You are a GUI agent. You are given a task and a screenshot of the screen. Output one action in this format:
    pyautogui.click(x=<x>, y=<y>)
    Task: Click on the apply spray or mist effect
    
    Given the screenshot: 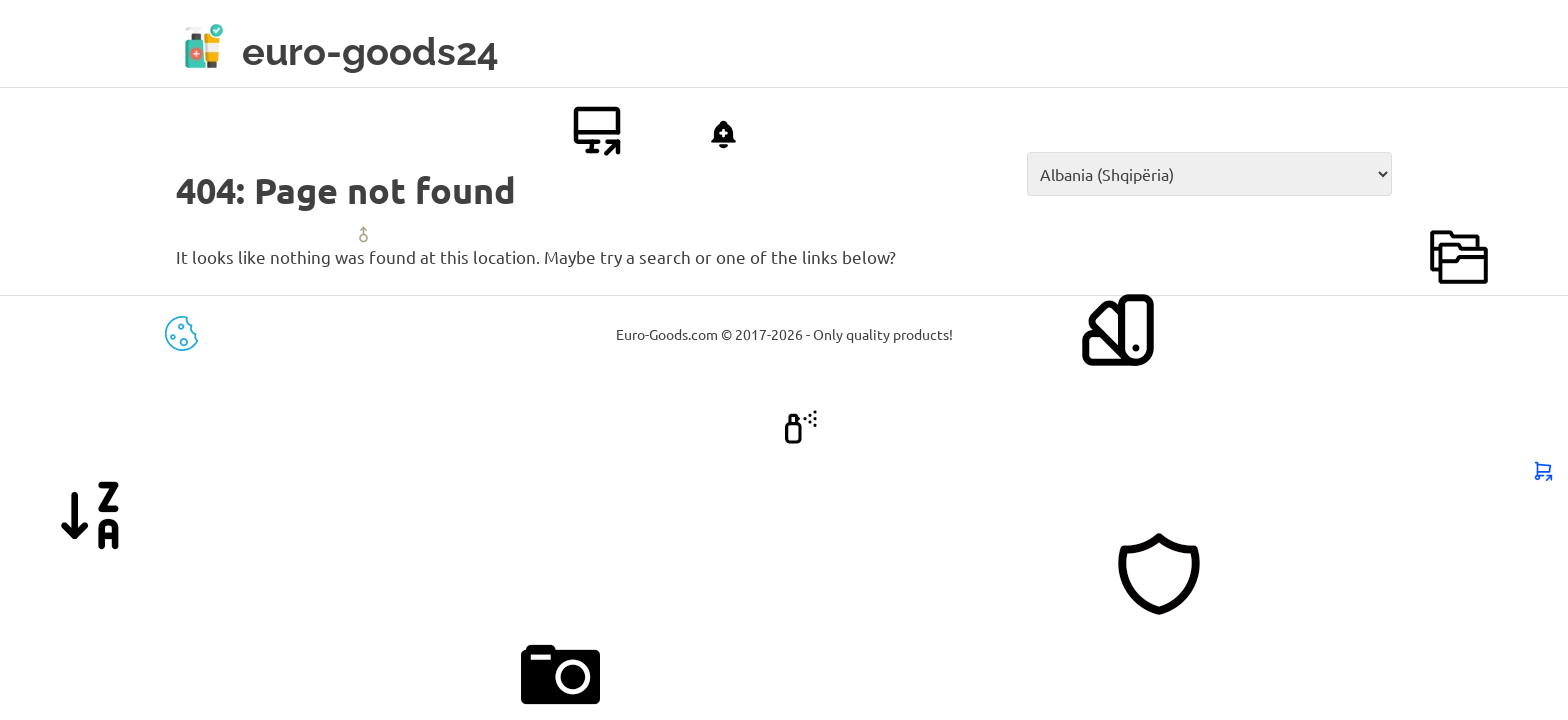 What is the action you would take?
    pyautogui.click(x=800, y=427)
    